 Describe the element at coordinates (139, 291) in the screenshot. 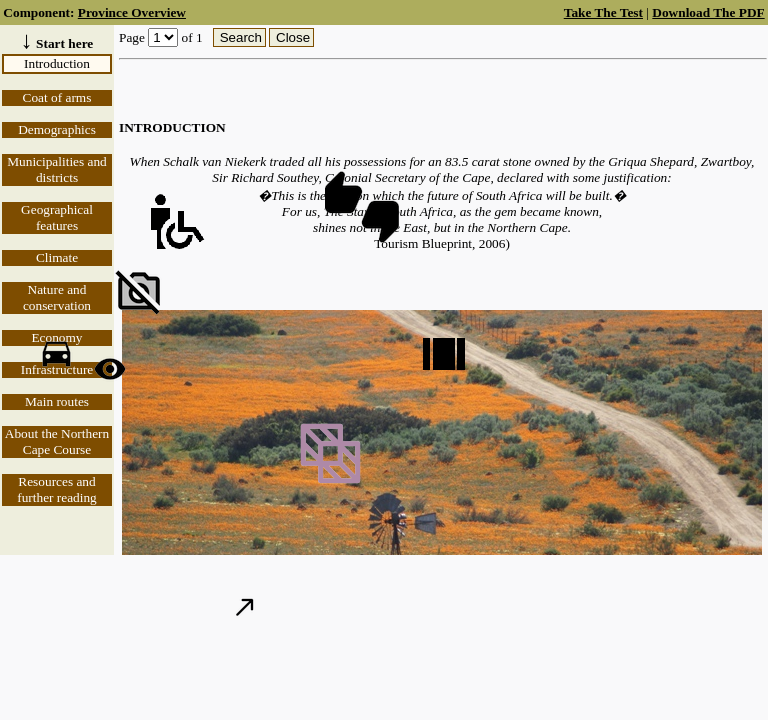

I see `photography not allowed in this area` at that location.